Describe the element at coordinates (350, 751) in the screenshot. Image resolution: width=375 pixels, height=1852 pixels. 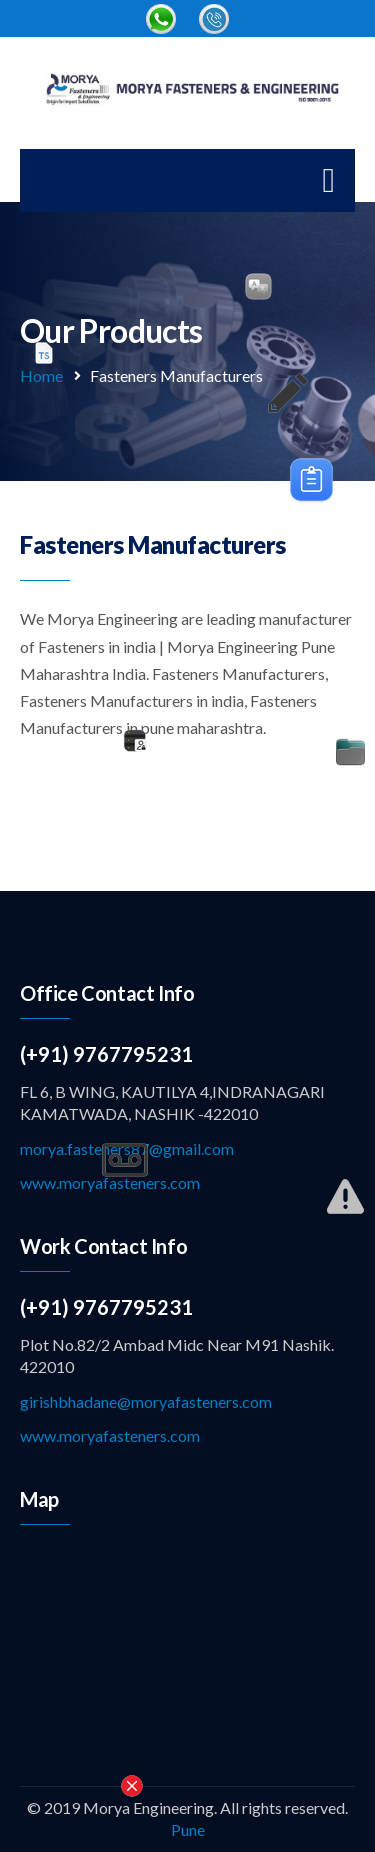
I see `view contents of an open folder` at that location.